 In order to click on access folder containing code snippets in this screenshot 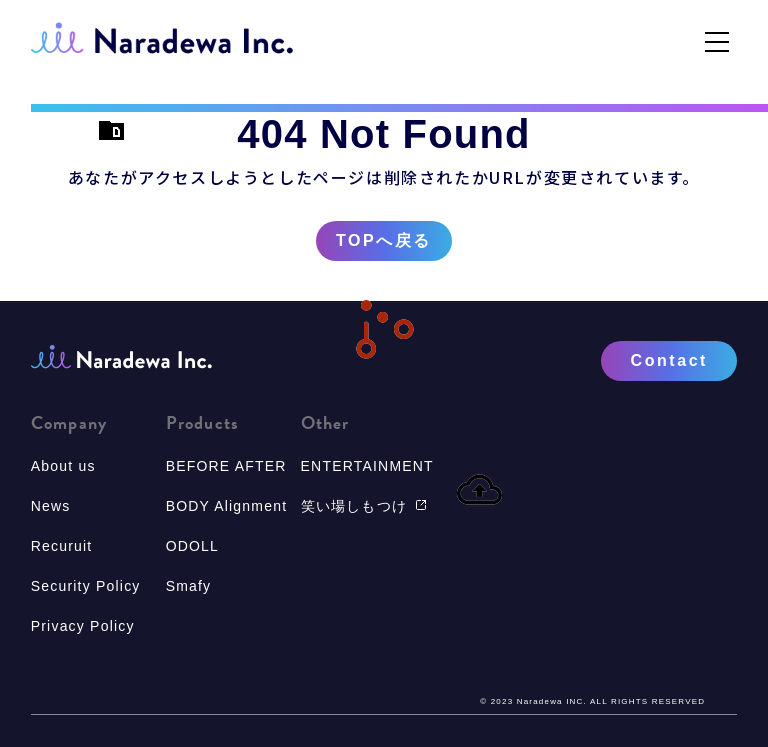, I will do `click(111, 130)`.